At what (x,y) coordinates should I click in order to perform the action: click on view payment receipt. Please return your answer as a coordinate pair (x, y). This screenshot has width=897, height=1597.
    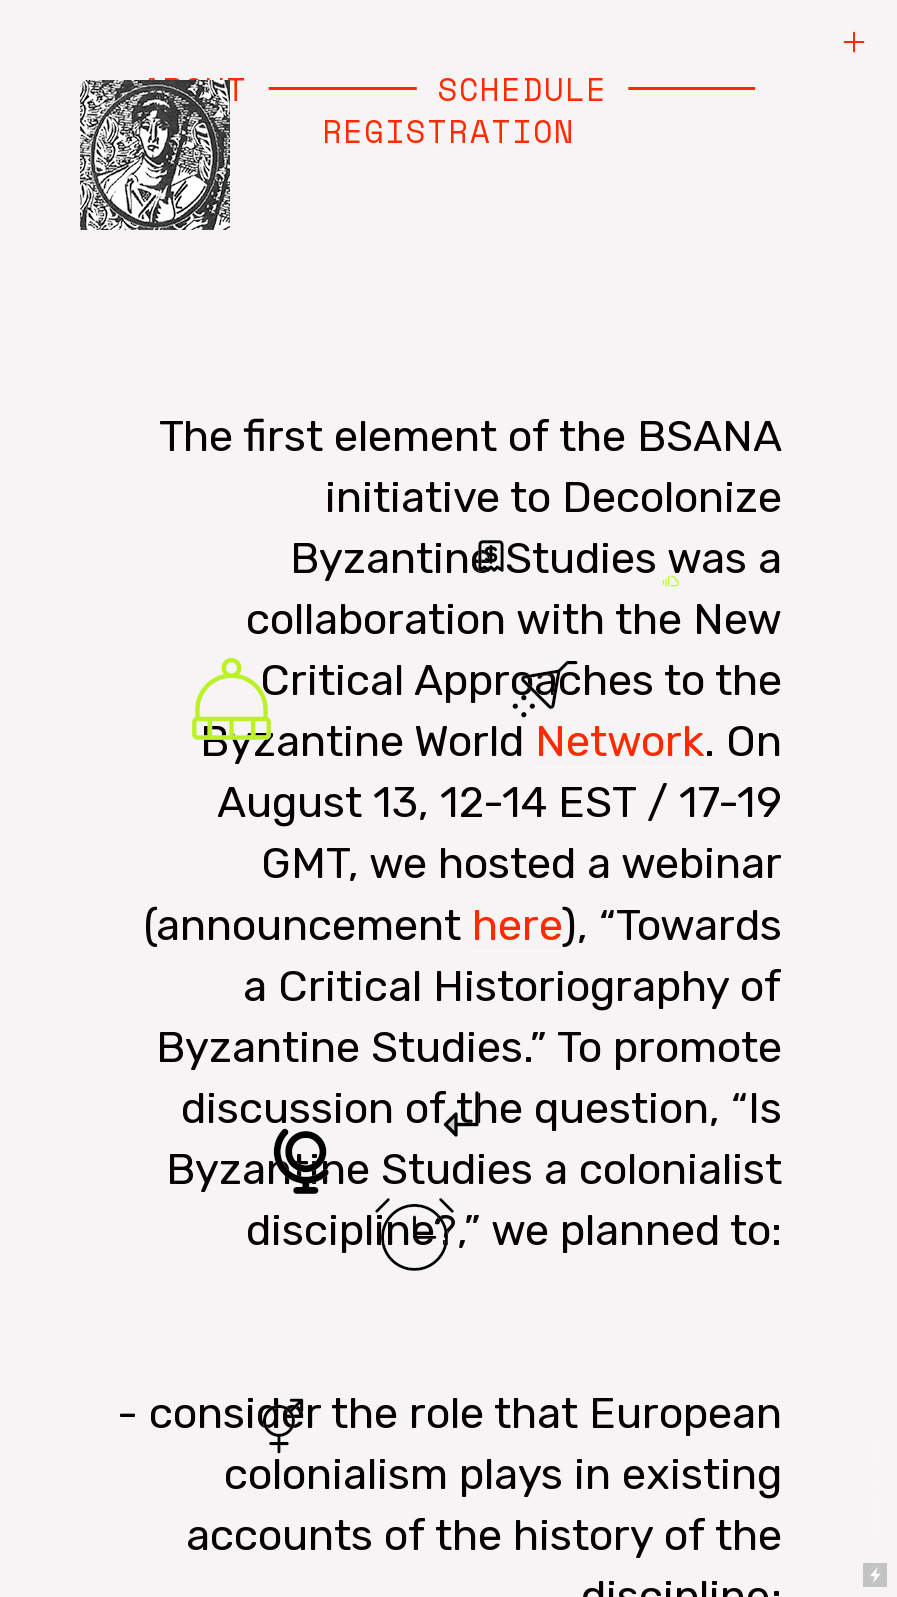
    Looking at the image, I should click on (491, 556).